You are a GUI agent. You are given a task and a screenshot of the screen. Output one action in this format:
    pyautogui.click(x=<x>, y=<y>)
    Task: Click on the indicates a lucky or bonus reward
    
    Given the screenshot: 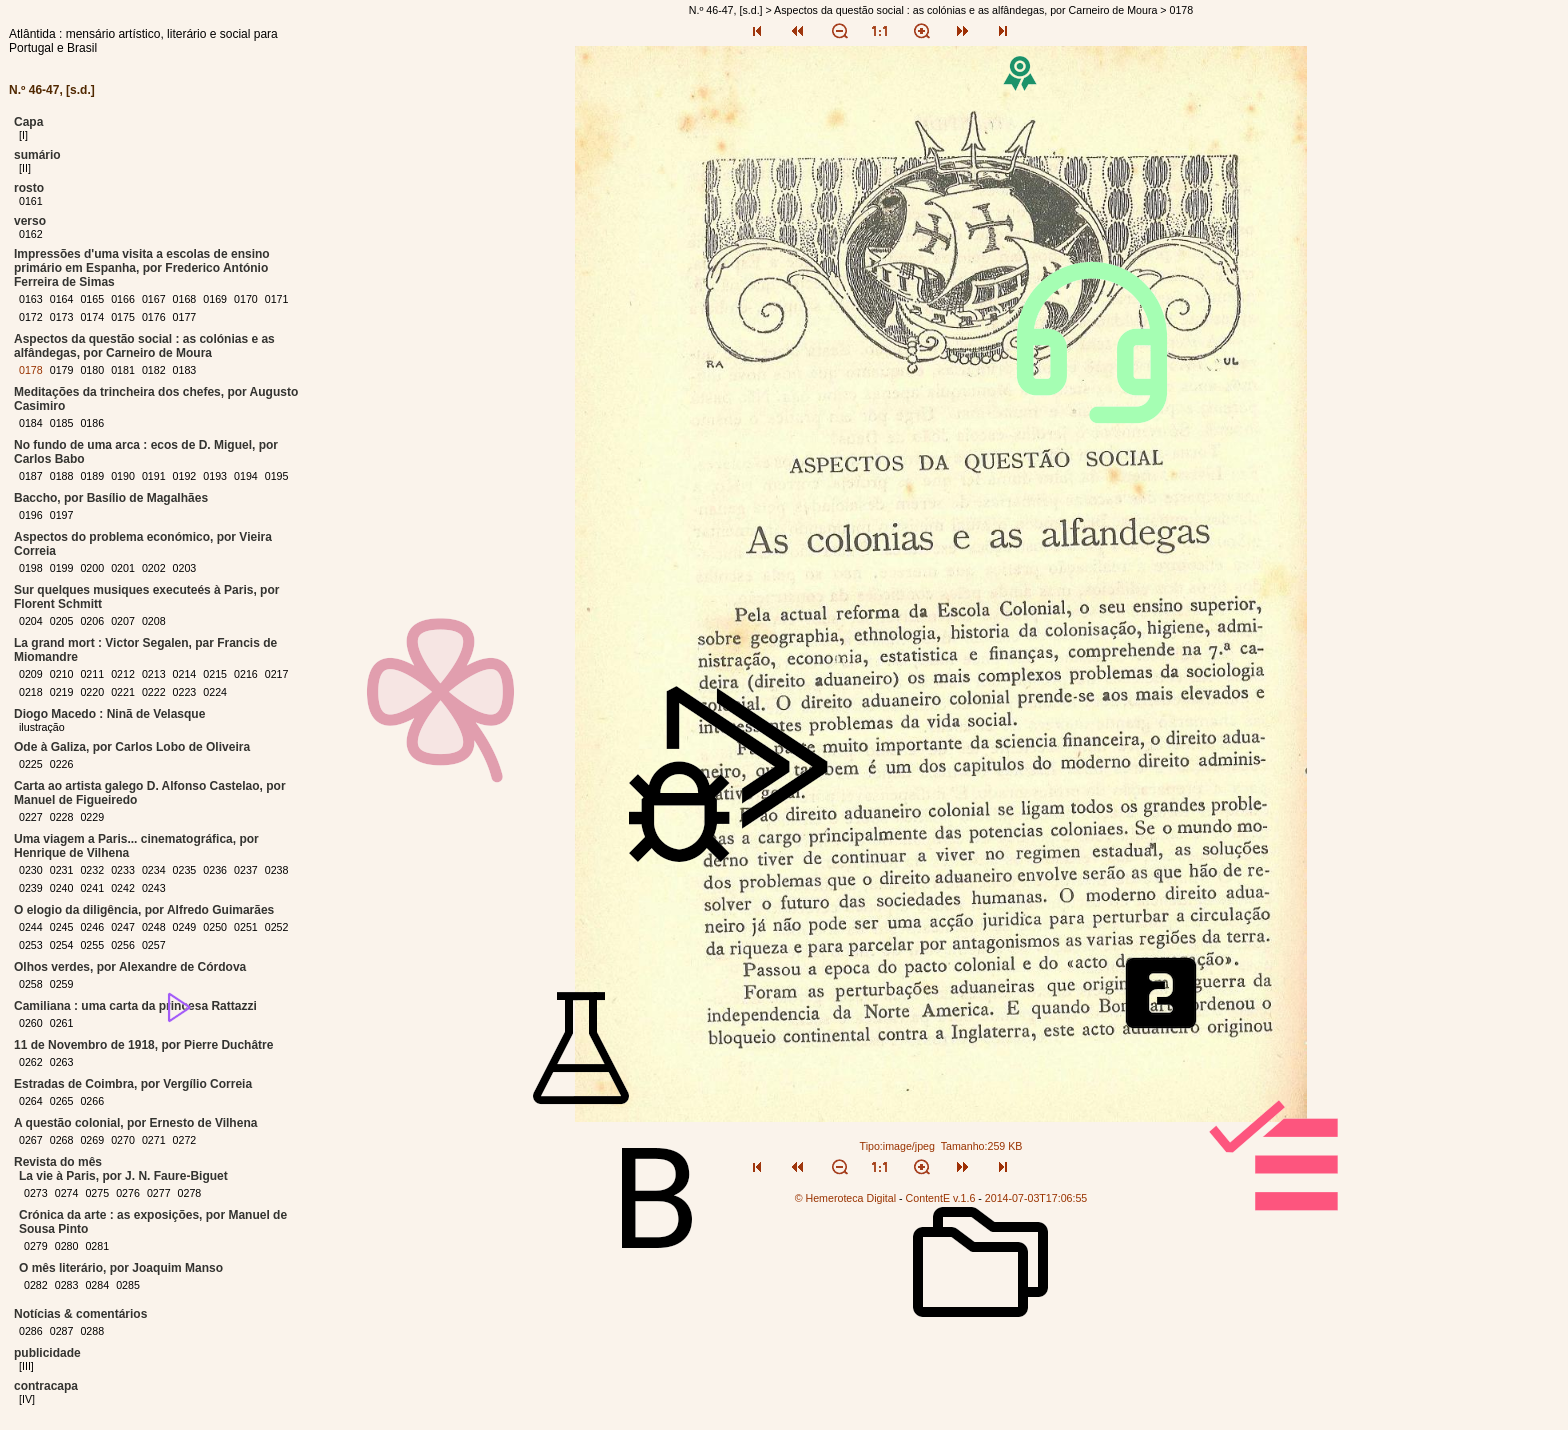 What is the action you would take?
    pyautogui.click(x=440, y=697)
    